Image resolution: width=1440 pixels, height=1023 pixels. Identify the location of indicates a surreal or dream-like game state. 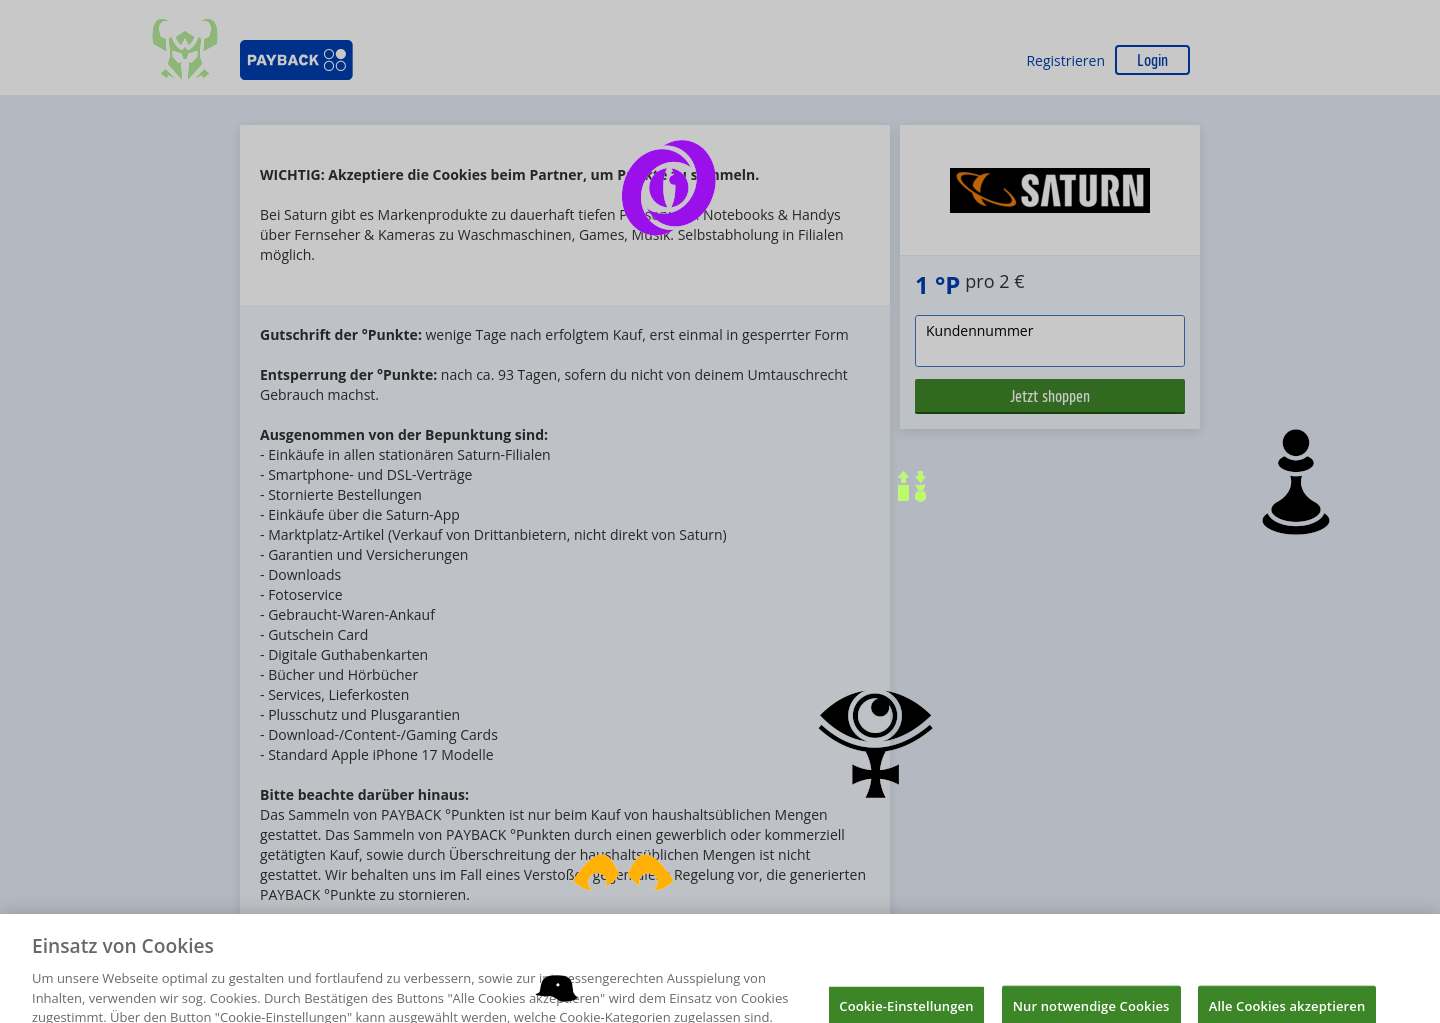
(669, 188).